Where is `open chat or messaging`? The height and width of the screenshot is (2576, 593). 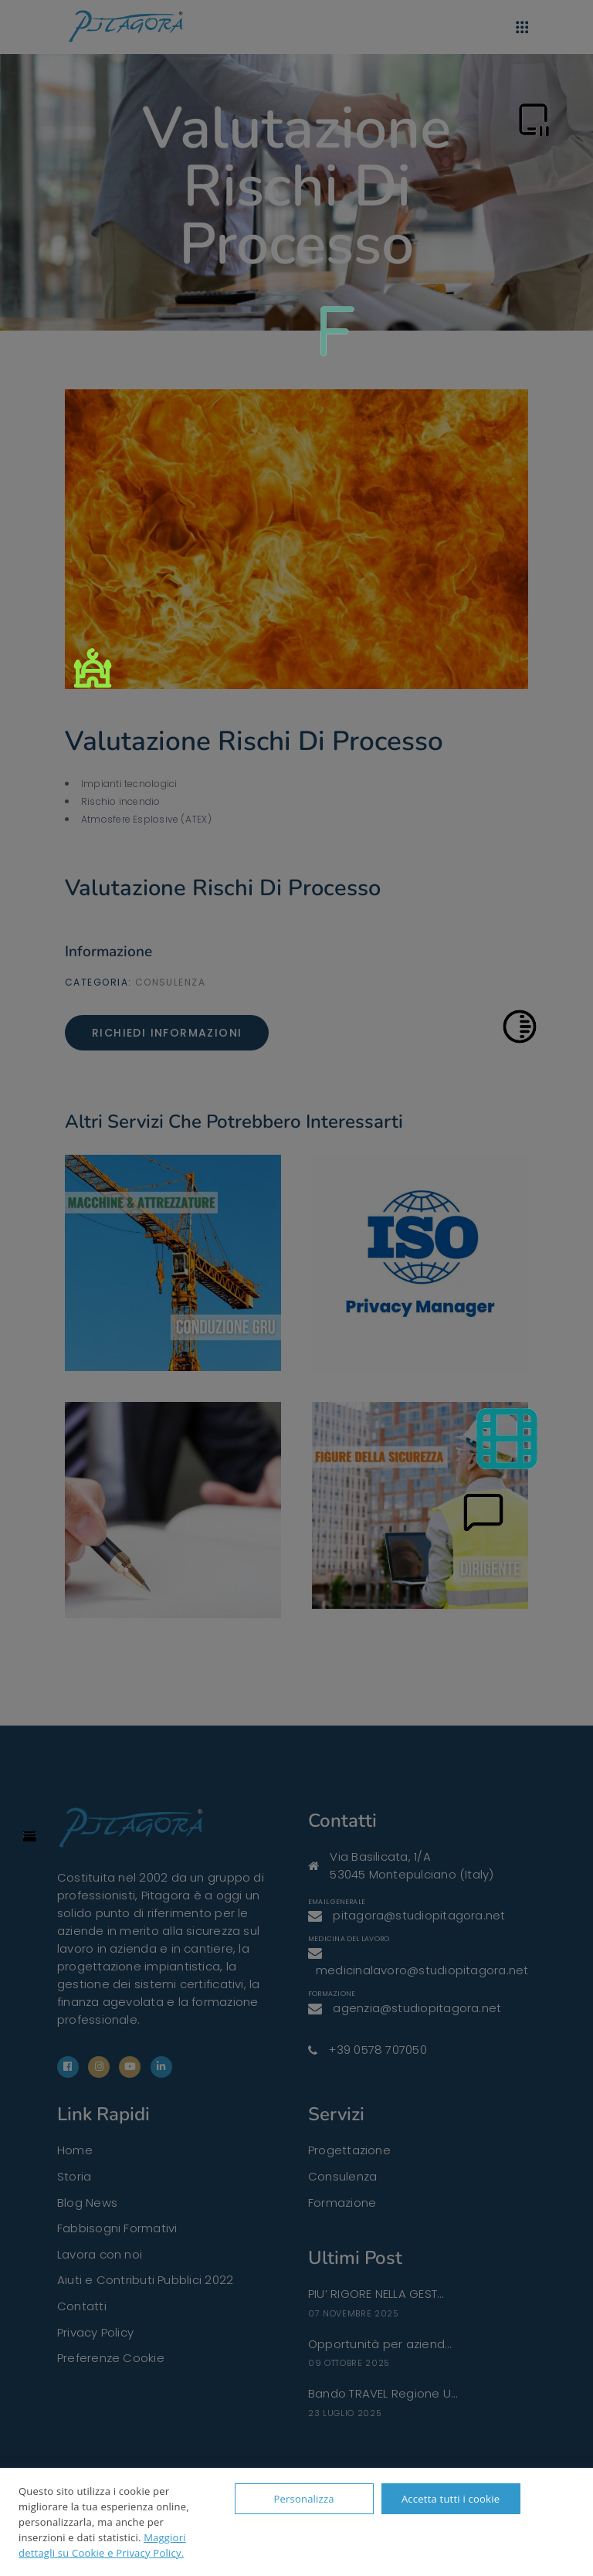 open chat or messaging is located at coordinates (483, 1512).